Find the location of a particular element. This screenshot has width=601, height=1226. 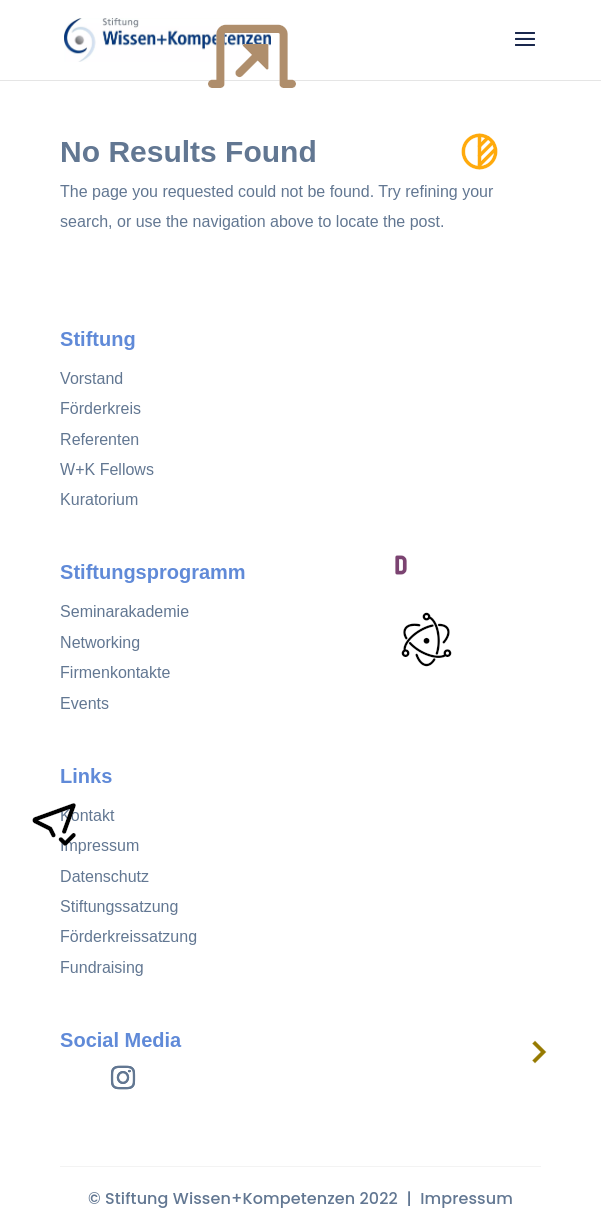

electron framework logo is located at coordinates (426, 639).